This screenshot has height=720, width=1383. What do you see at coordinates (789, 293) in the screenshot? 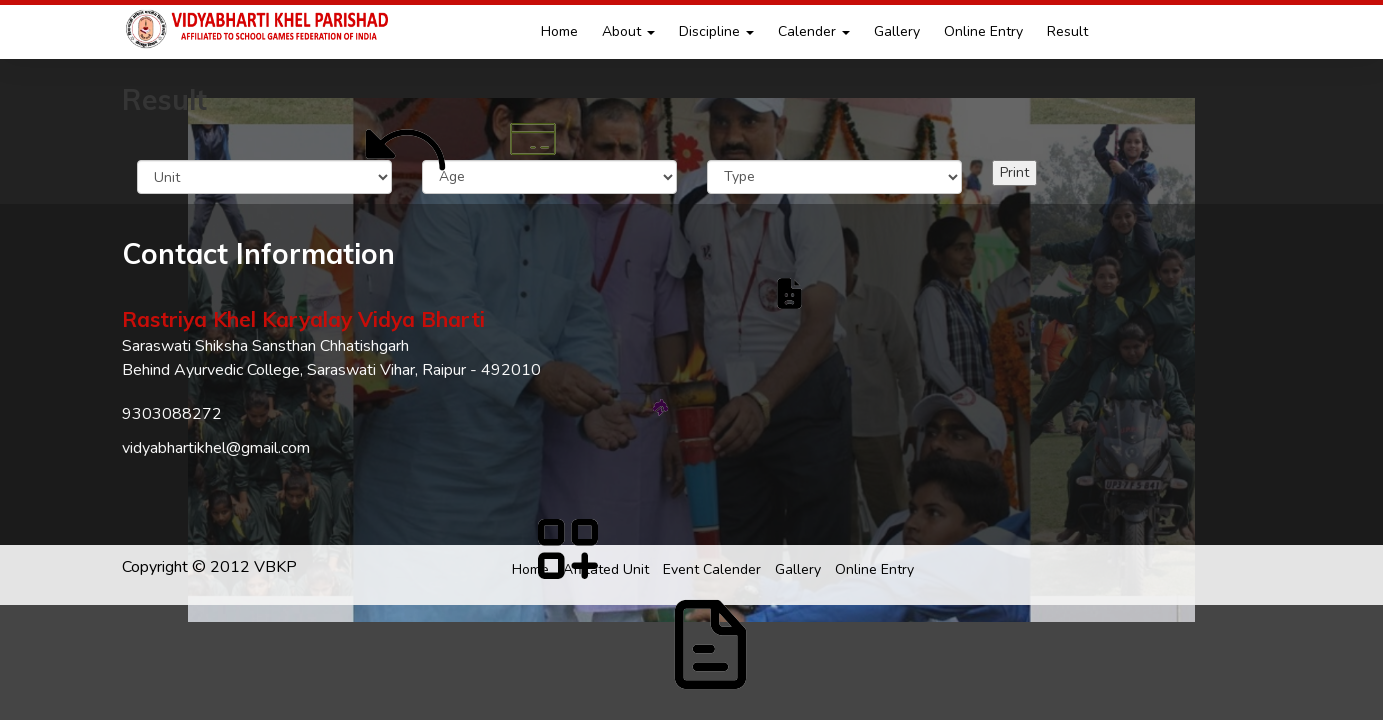
I see `indicates a file error or problem` at bounding box center [789, 293].